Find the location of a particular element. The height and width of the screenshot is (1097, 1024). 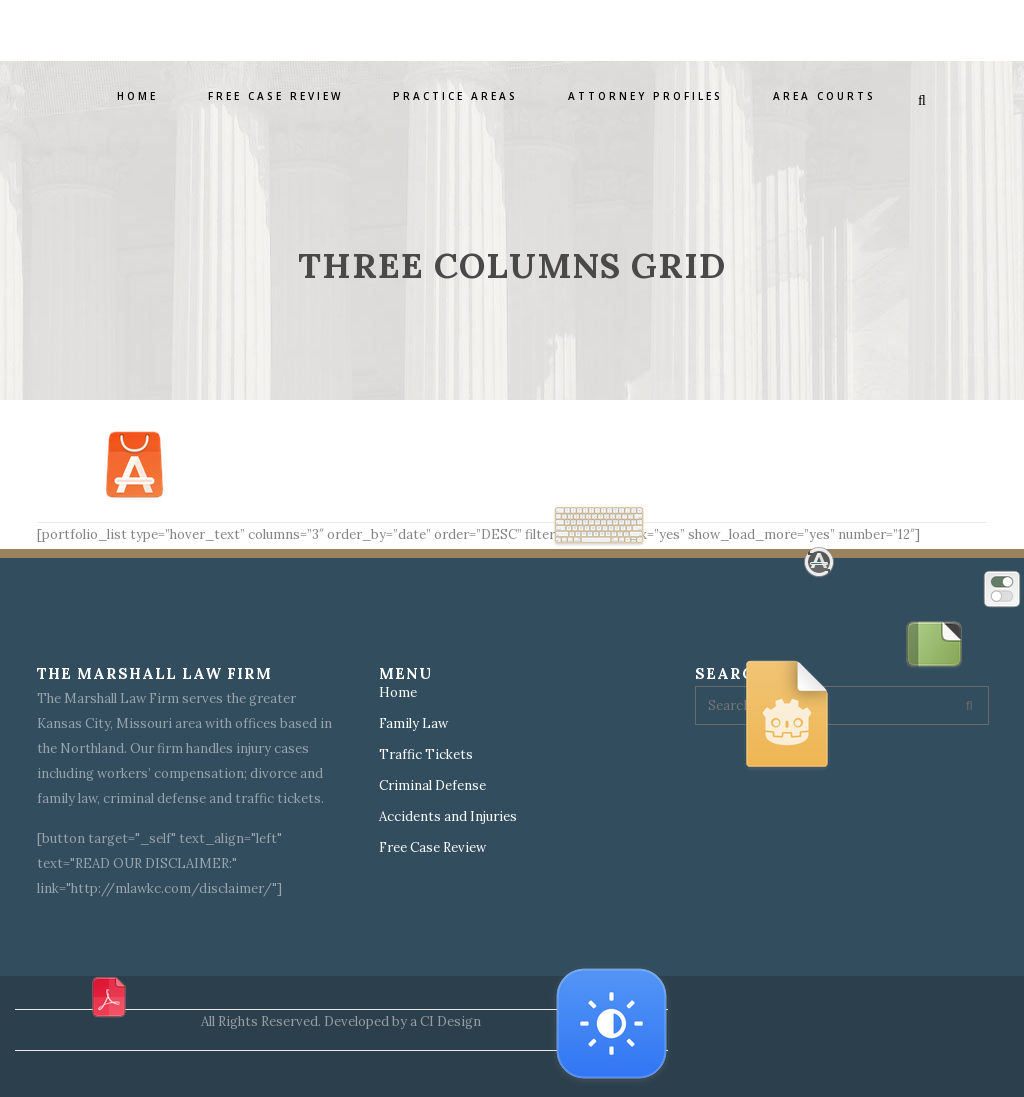

godot engine resource file is located at coordinates (787, 716).